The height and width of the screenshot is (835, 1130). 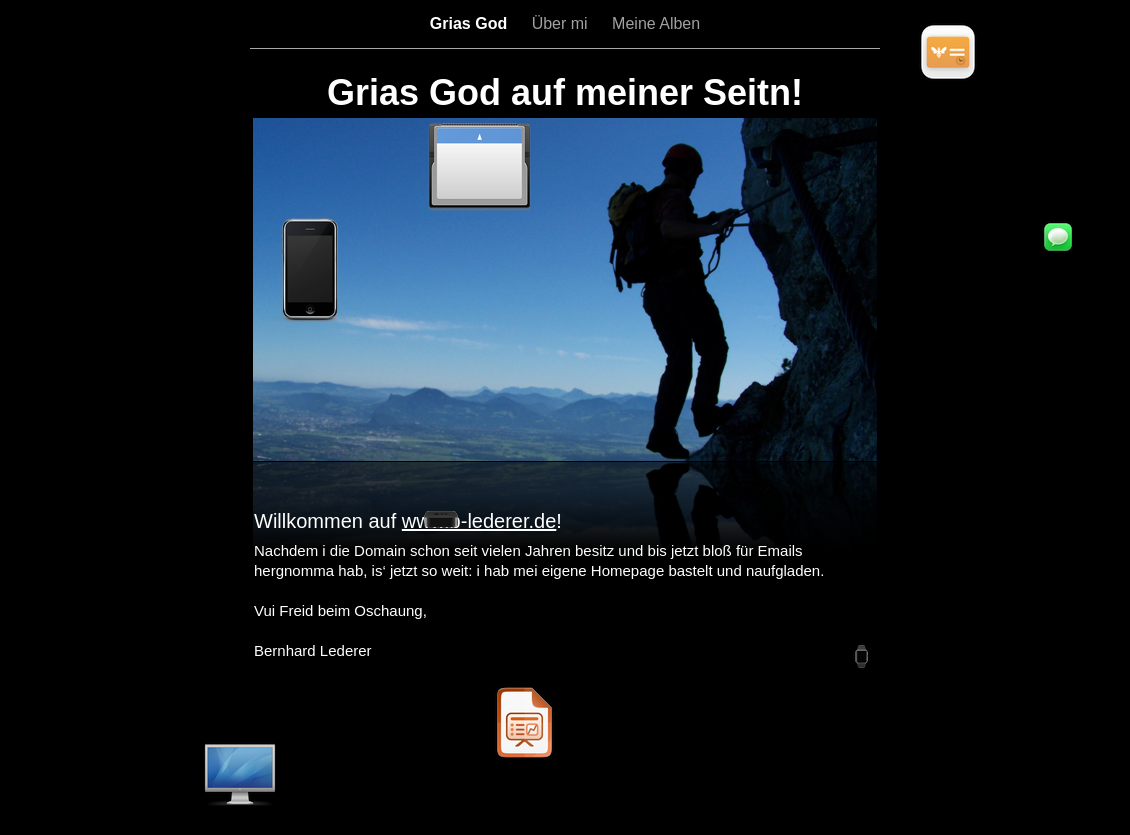 I want to click on set up or configure an iPhone device, so click(x=310, y=268).